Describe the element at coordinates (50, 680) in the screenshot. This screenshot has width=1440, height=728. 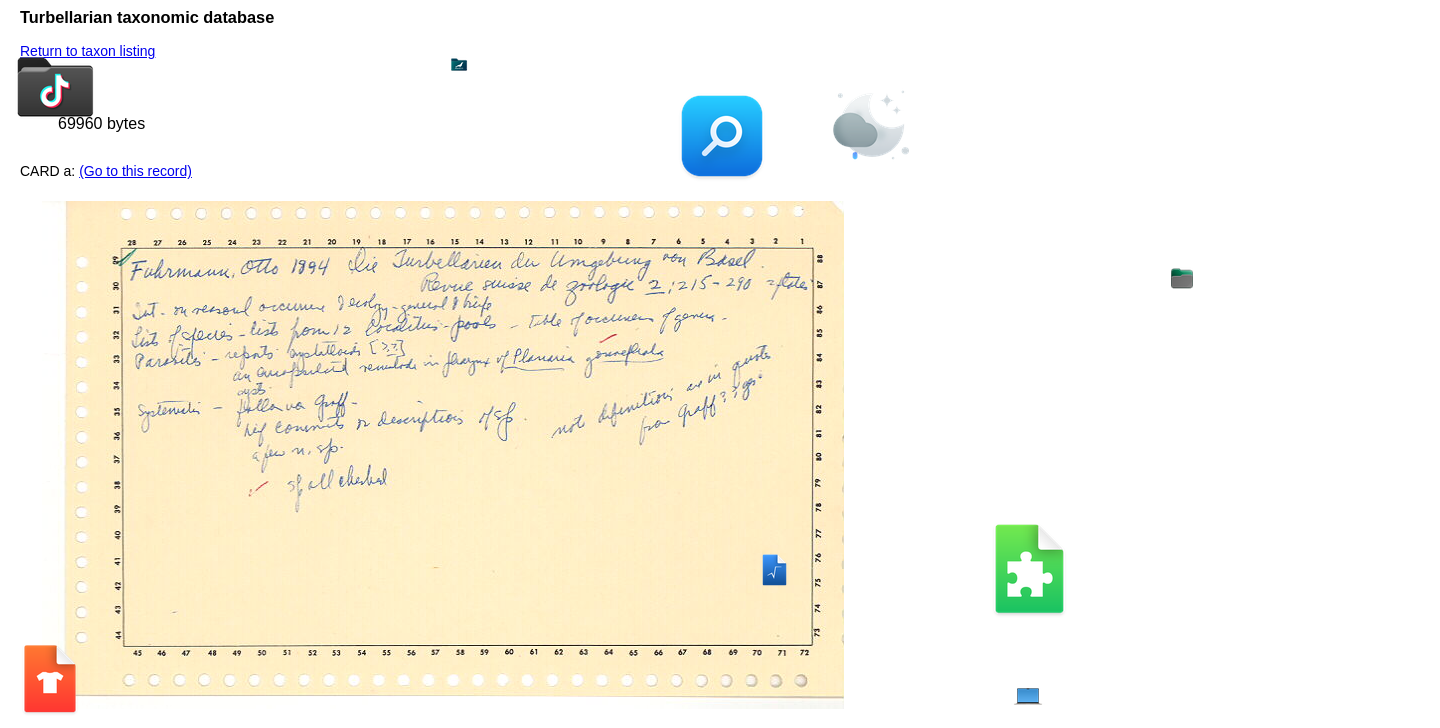
I see `a theme or appearance customization file` at that location.